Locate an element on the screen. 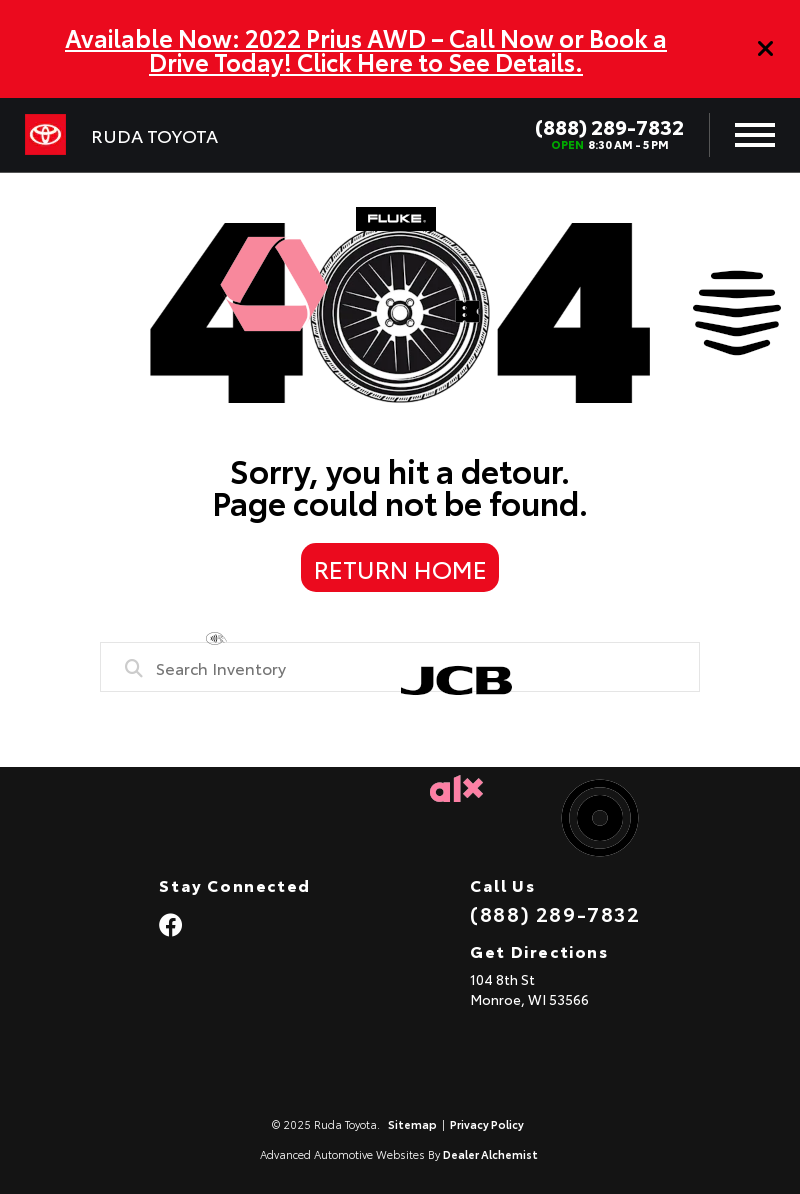 This screenshot has height=1194, width=800. pay with JCB credit card is located at coordinates (456, 680).